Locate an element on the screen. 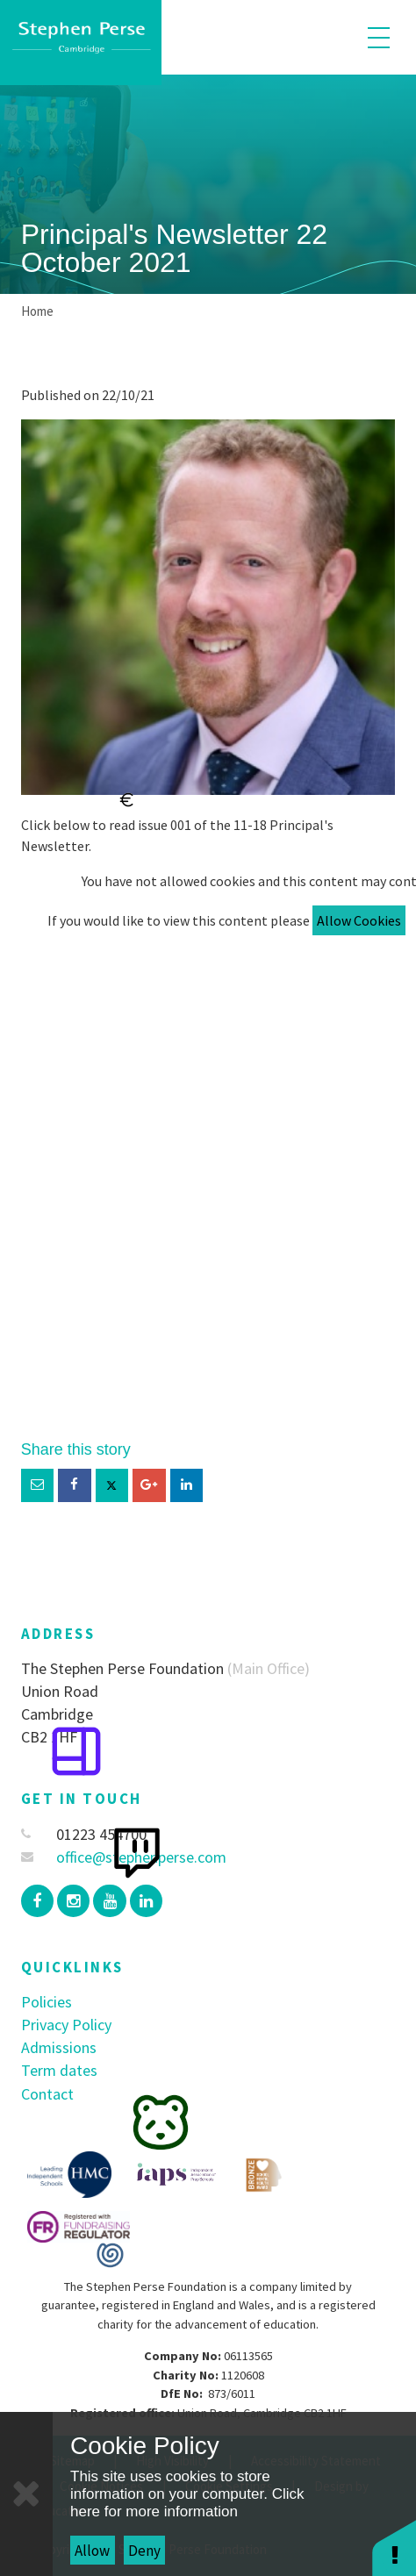 This screenshot has width=416, height=2576. toggle right and bottom panel layout is located at coordinates (76, 1751).